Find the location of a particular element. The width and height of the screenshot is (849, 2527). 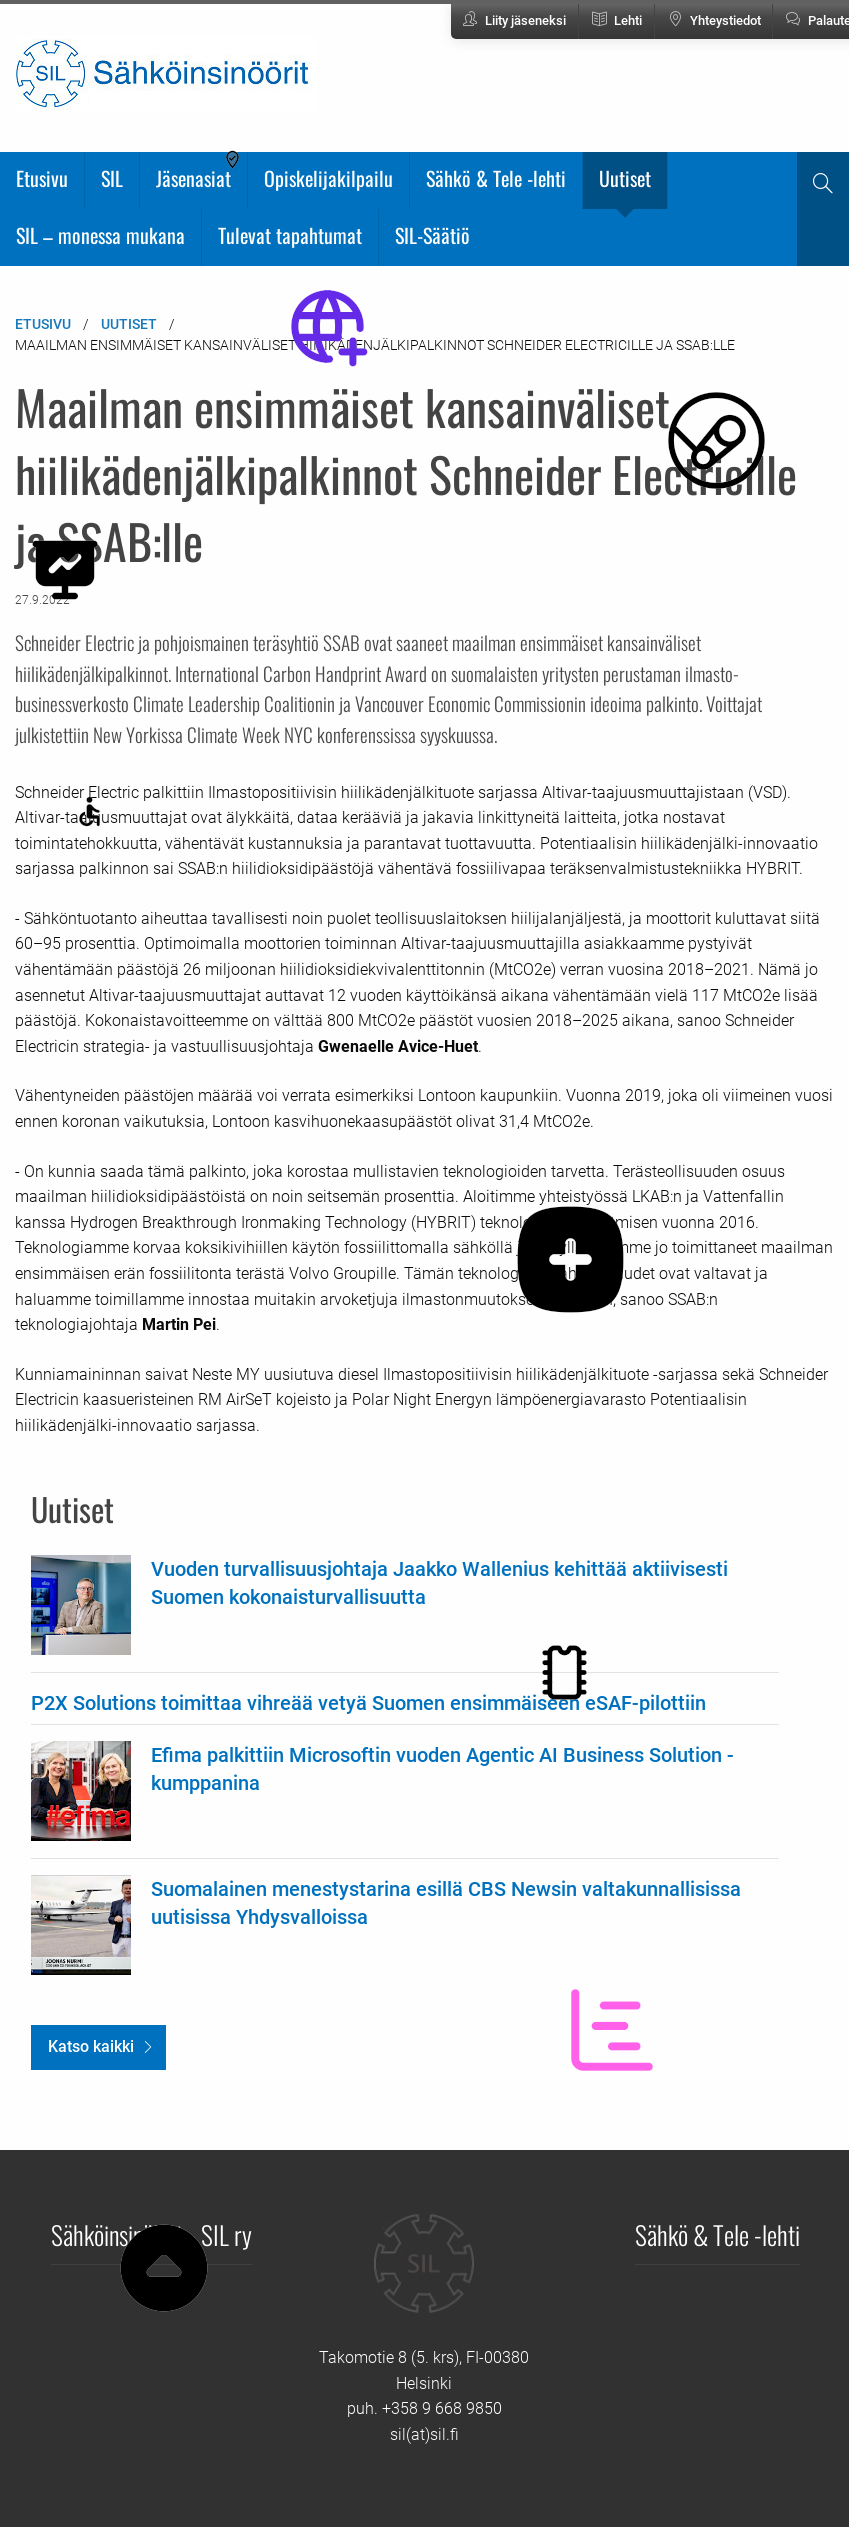

confirm or select a voting location is located at coordinates (232, 159).